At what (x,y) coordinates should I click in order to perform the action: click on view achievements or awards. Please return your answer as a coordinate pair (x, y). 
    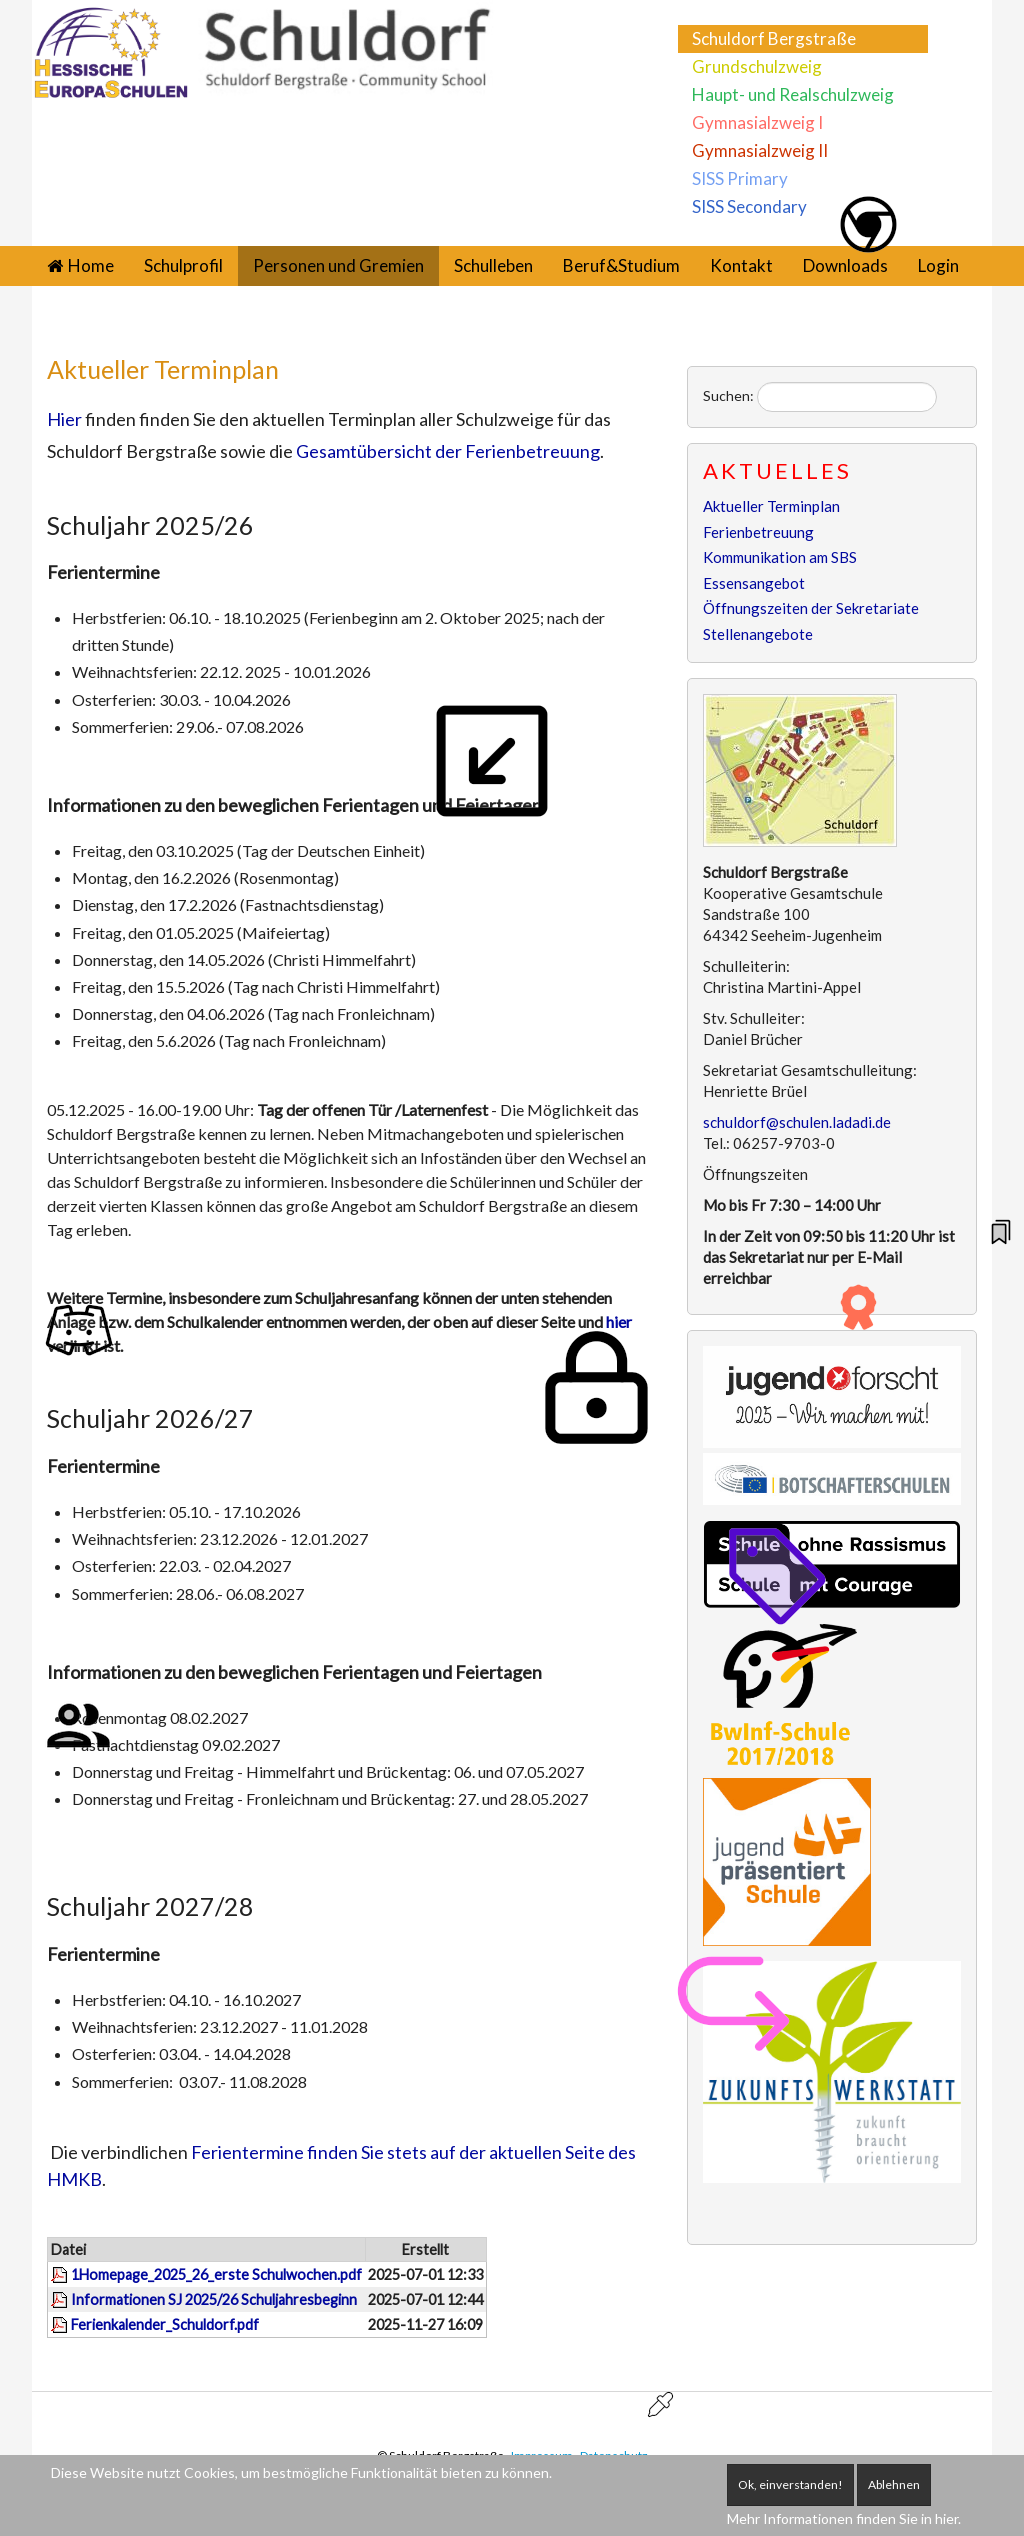
    Looking at the image, I should click on (858, 1307).